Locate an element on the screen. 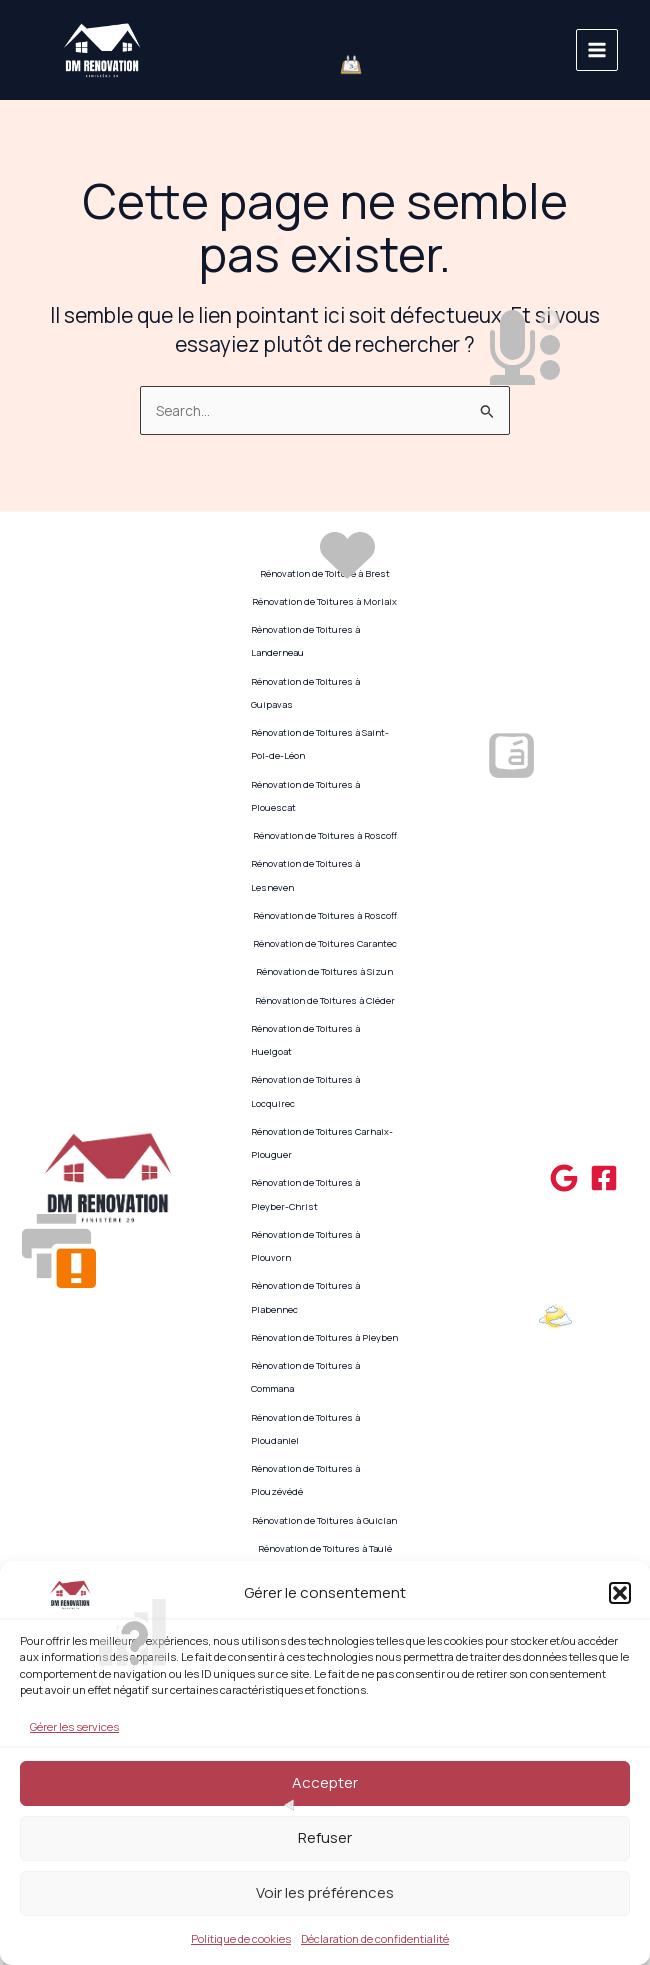 The width and height of the screenshot is (650, 1965). open character map application is located at coordinates (511, 755).